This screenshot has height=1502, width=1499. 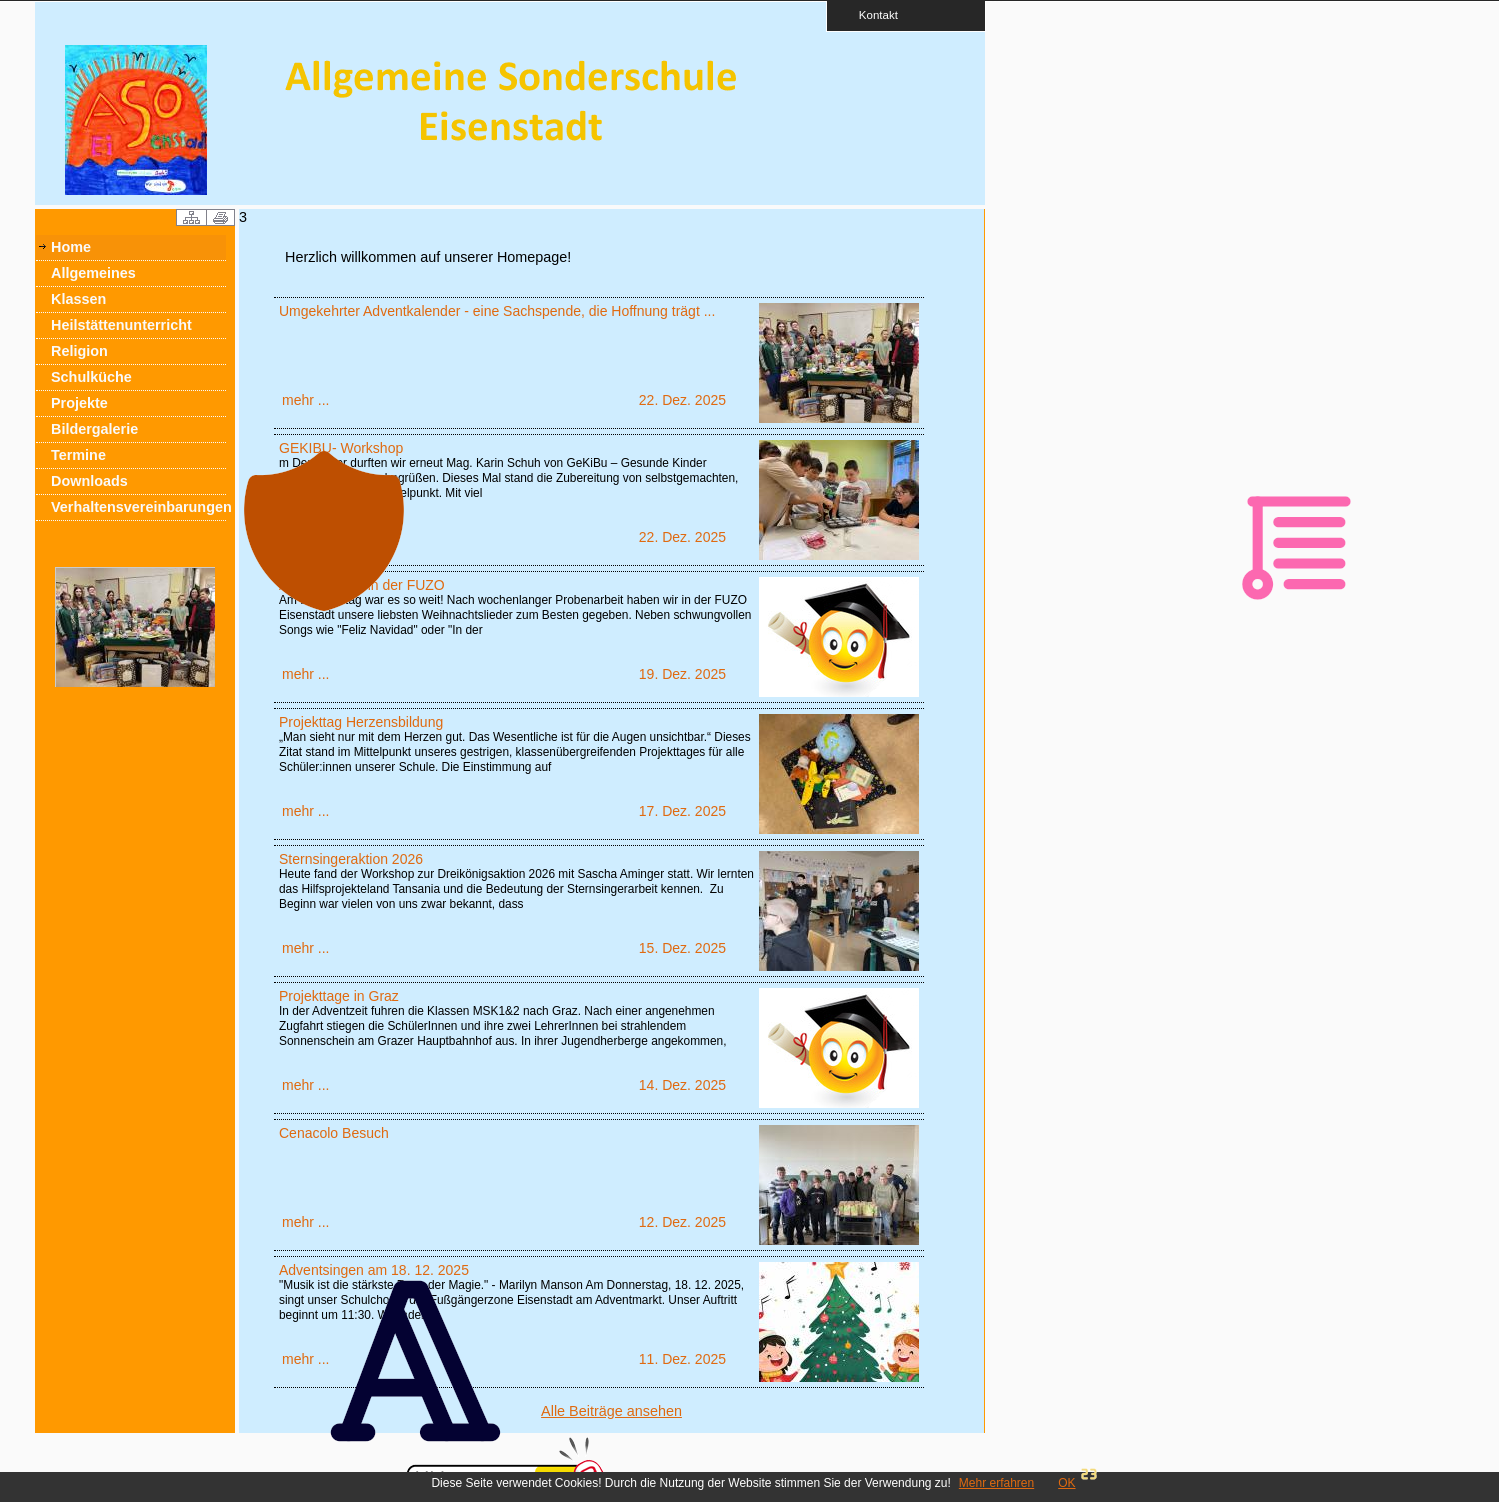 I want to click on access security settings, so click(x=324, y=531).